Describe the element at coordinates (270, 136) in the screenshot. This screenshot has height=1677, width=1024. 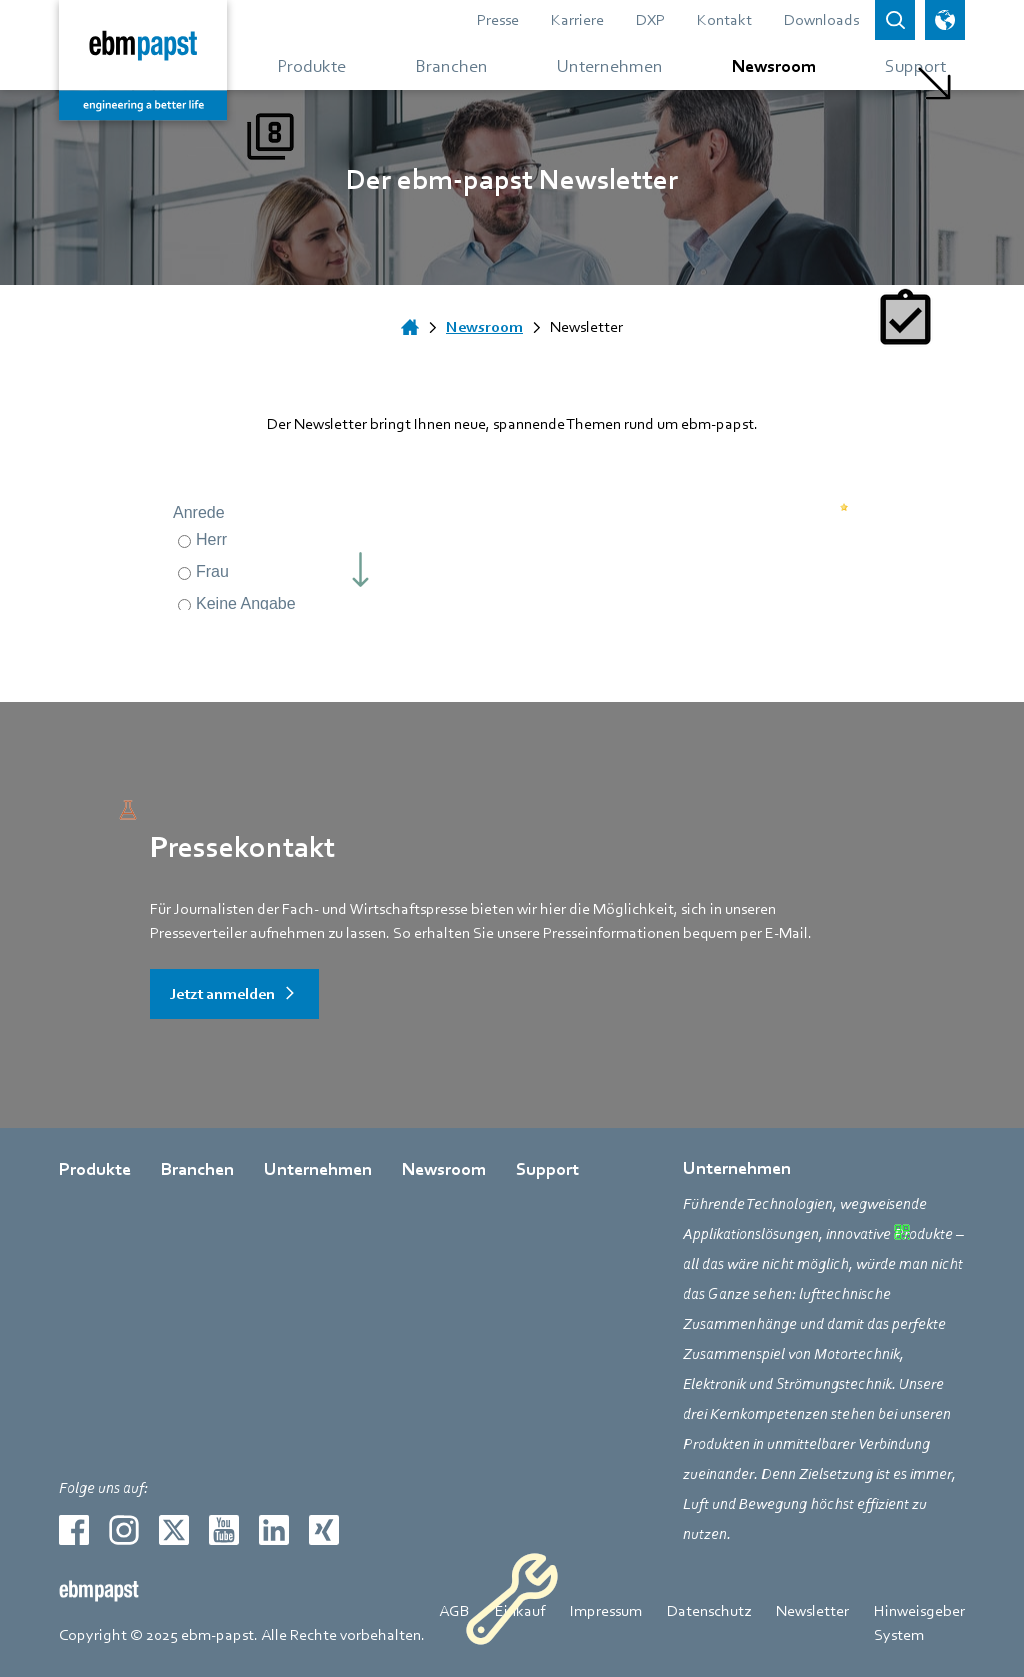
I see `view photo filter number 8` at that location.